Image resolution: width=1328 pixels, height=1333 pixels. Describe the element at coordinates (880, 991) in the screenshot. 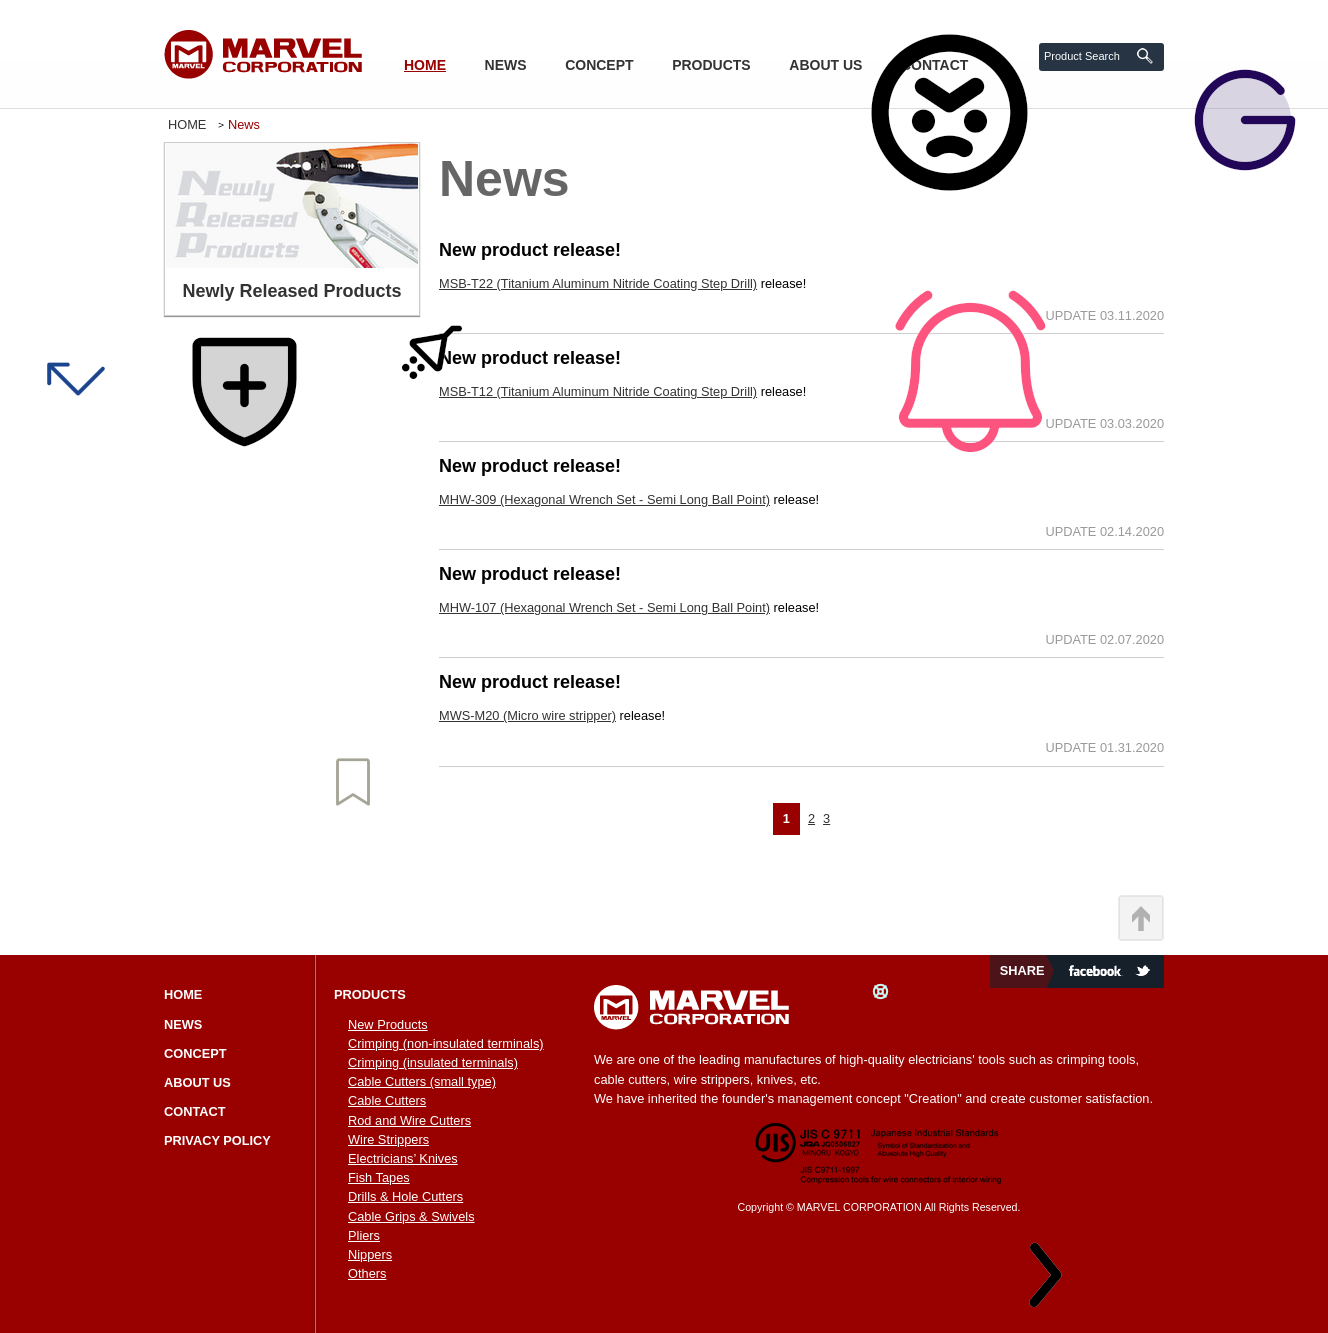

I see `access help or support` at that location.